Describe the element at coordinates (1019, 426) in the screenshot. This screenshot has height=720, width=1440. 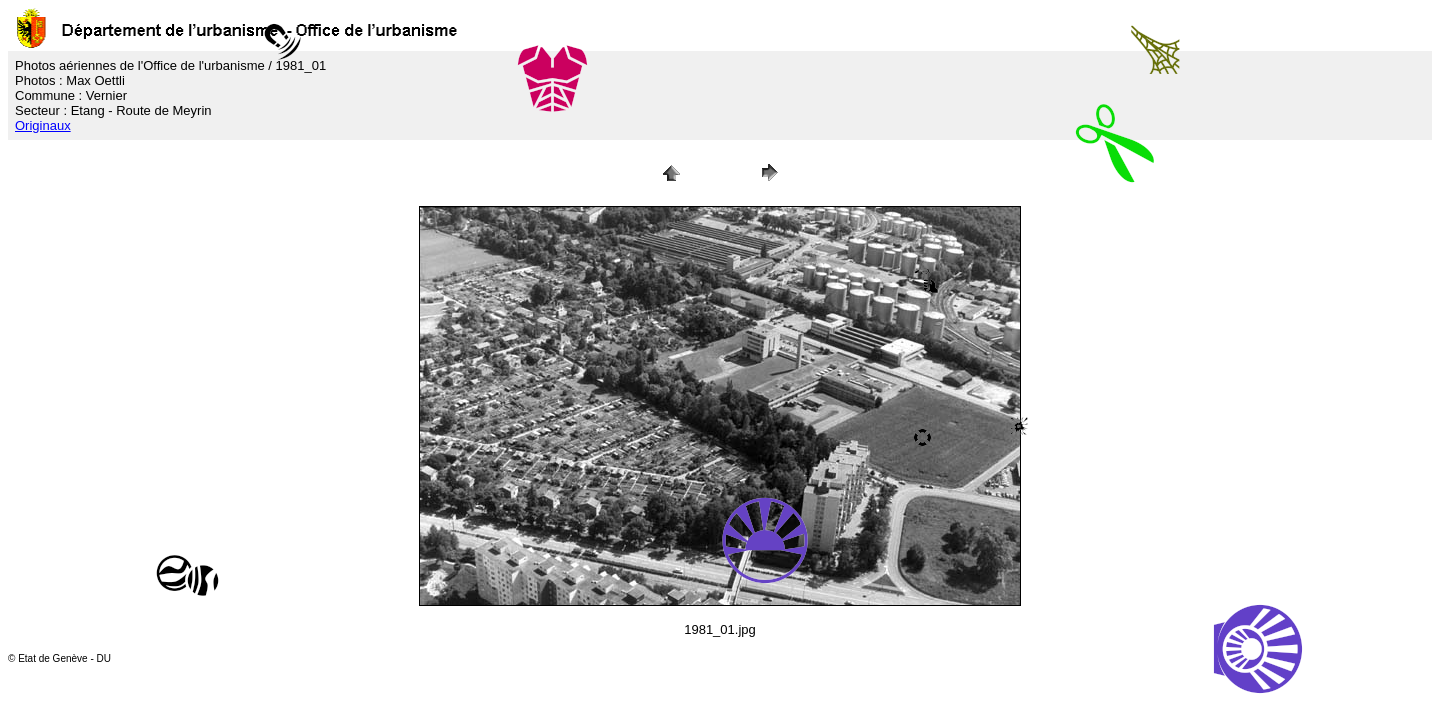
I see `trigger an explosion or blast effect` at that location.